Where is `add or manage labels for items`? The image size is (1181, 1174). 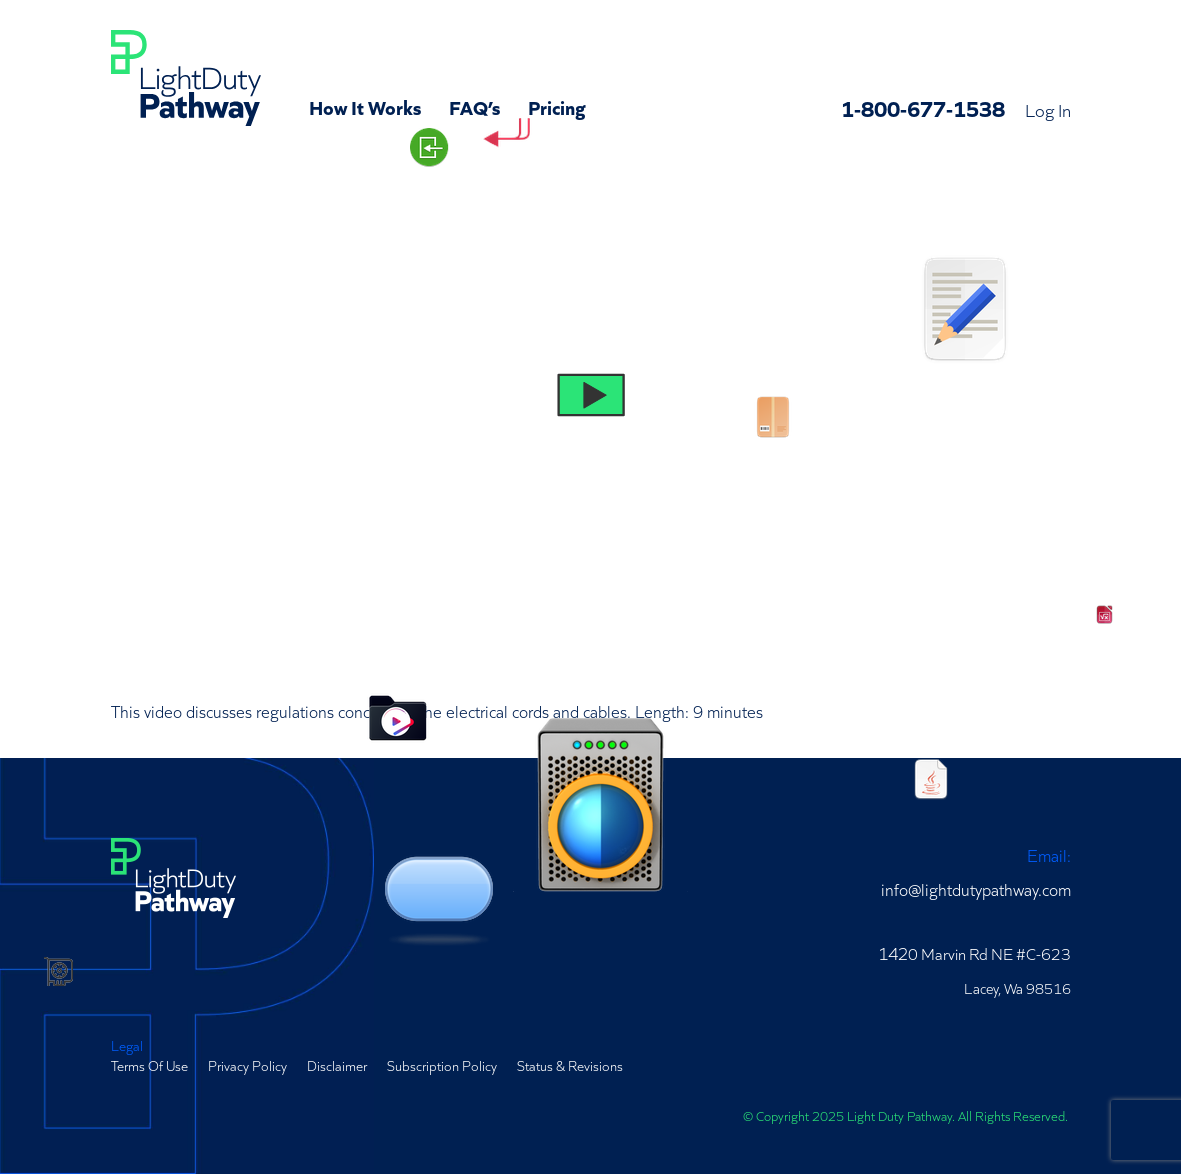 add or manage labels for items is located at coordinates (439, 894).